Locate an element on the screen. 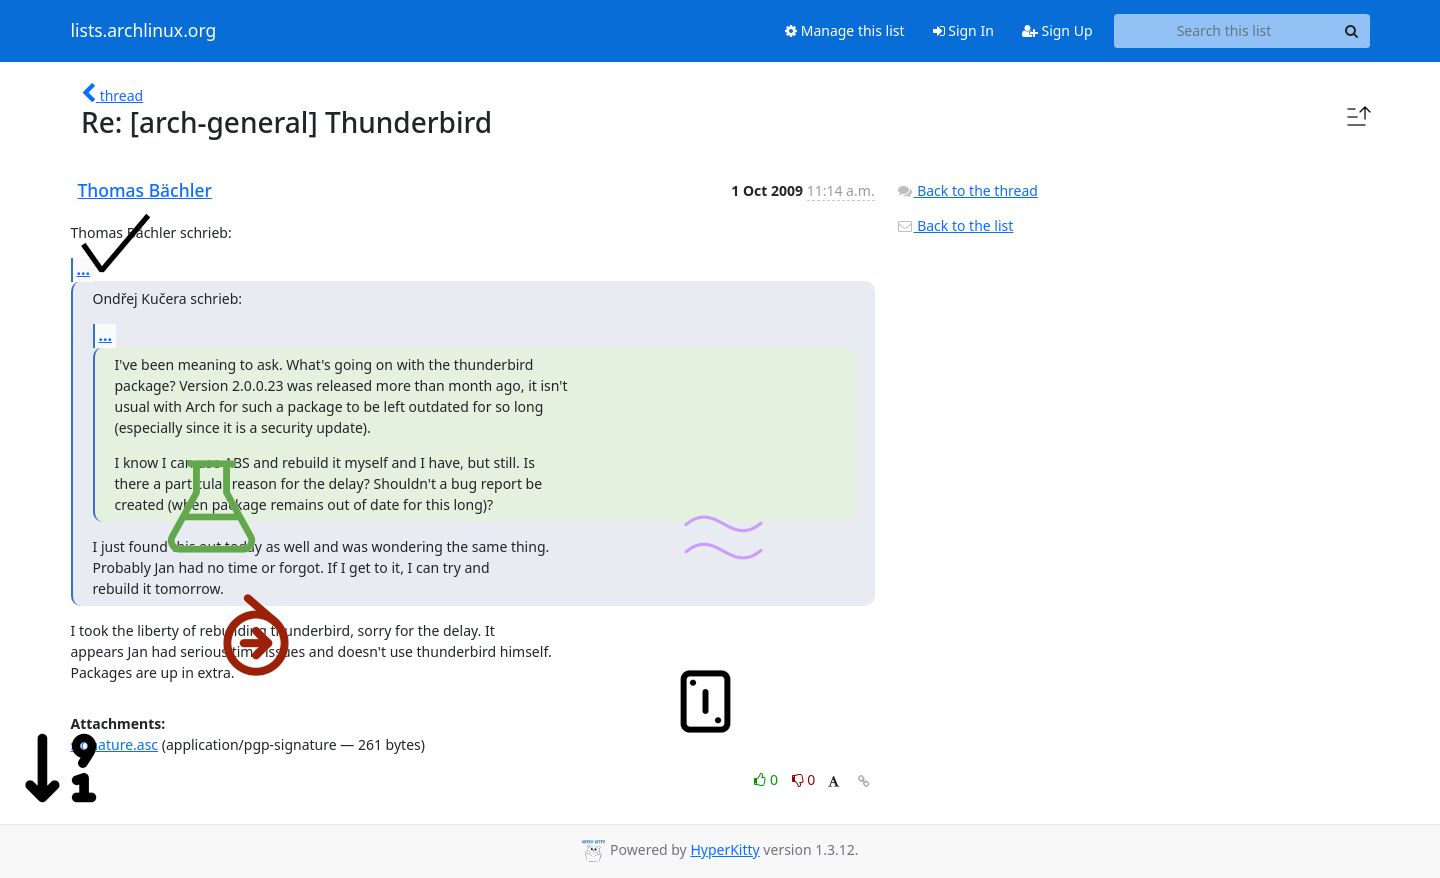 The width and height of the screenshot is (1440, 878). access experimental or beta features is located at coordinates (211, 506).